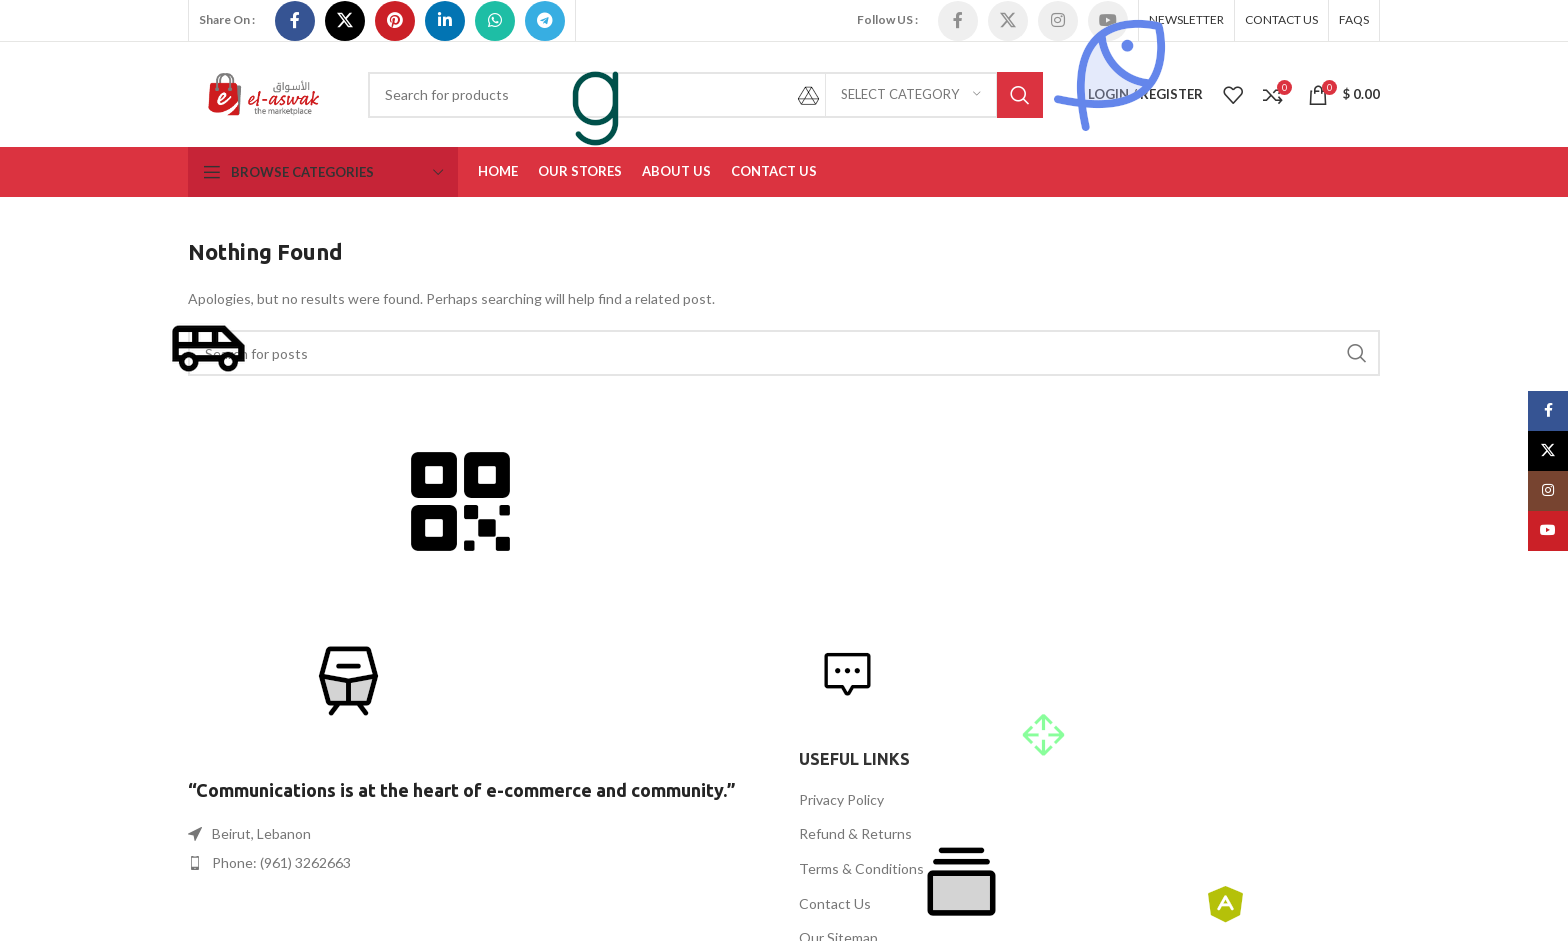  Describe the element at coordinates (1113, 71) in the screenshot. I see `browse seafood or fish-related content` at that location.